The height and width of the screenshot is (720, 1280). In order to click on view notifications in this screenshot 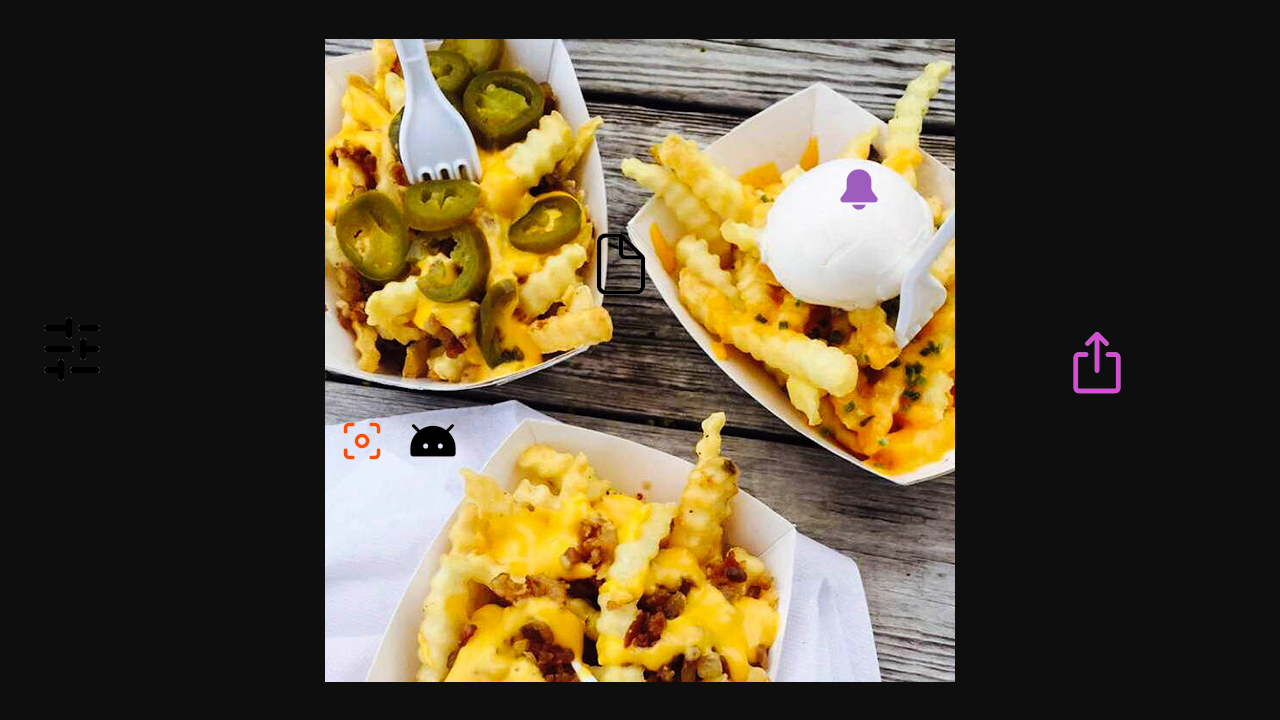, I will do `click(859, 190)`.